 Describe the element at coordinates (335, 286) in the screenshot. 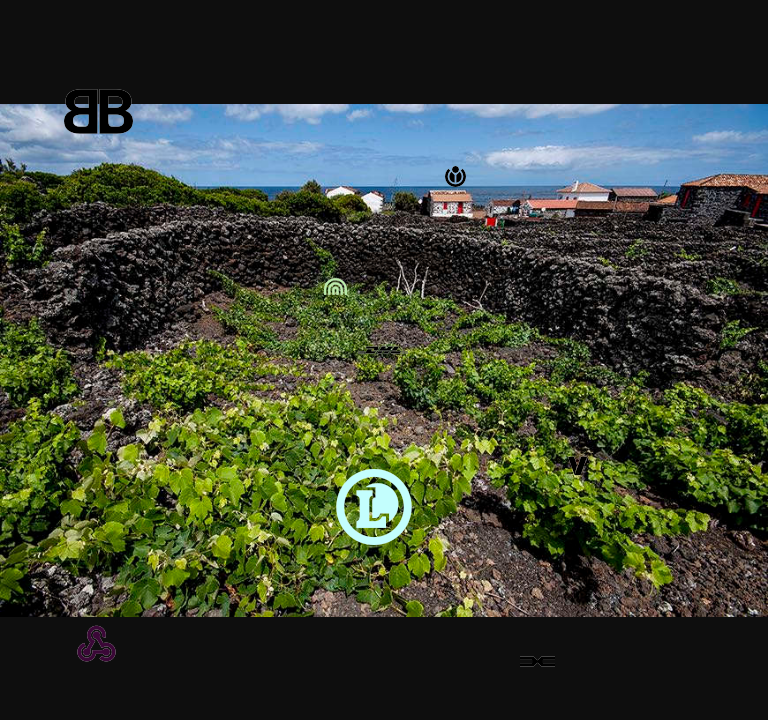

I see `view weather conditions` at that location.